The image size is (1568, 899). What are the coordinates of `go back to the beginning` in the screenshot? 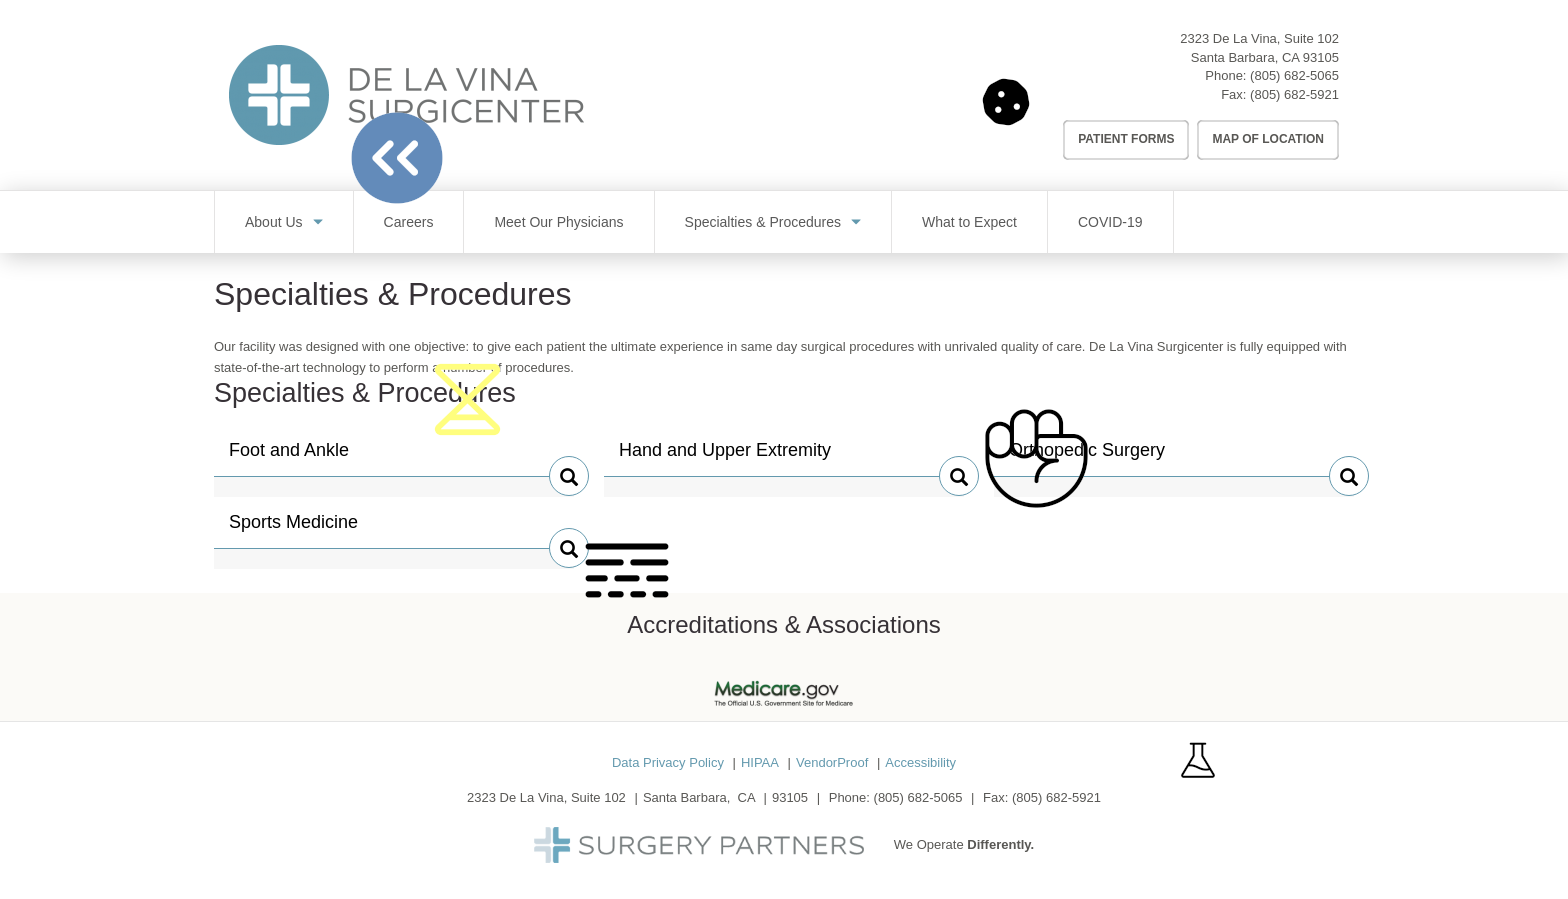 It's located at (397, 158).